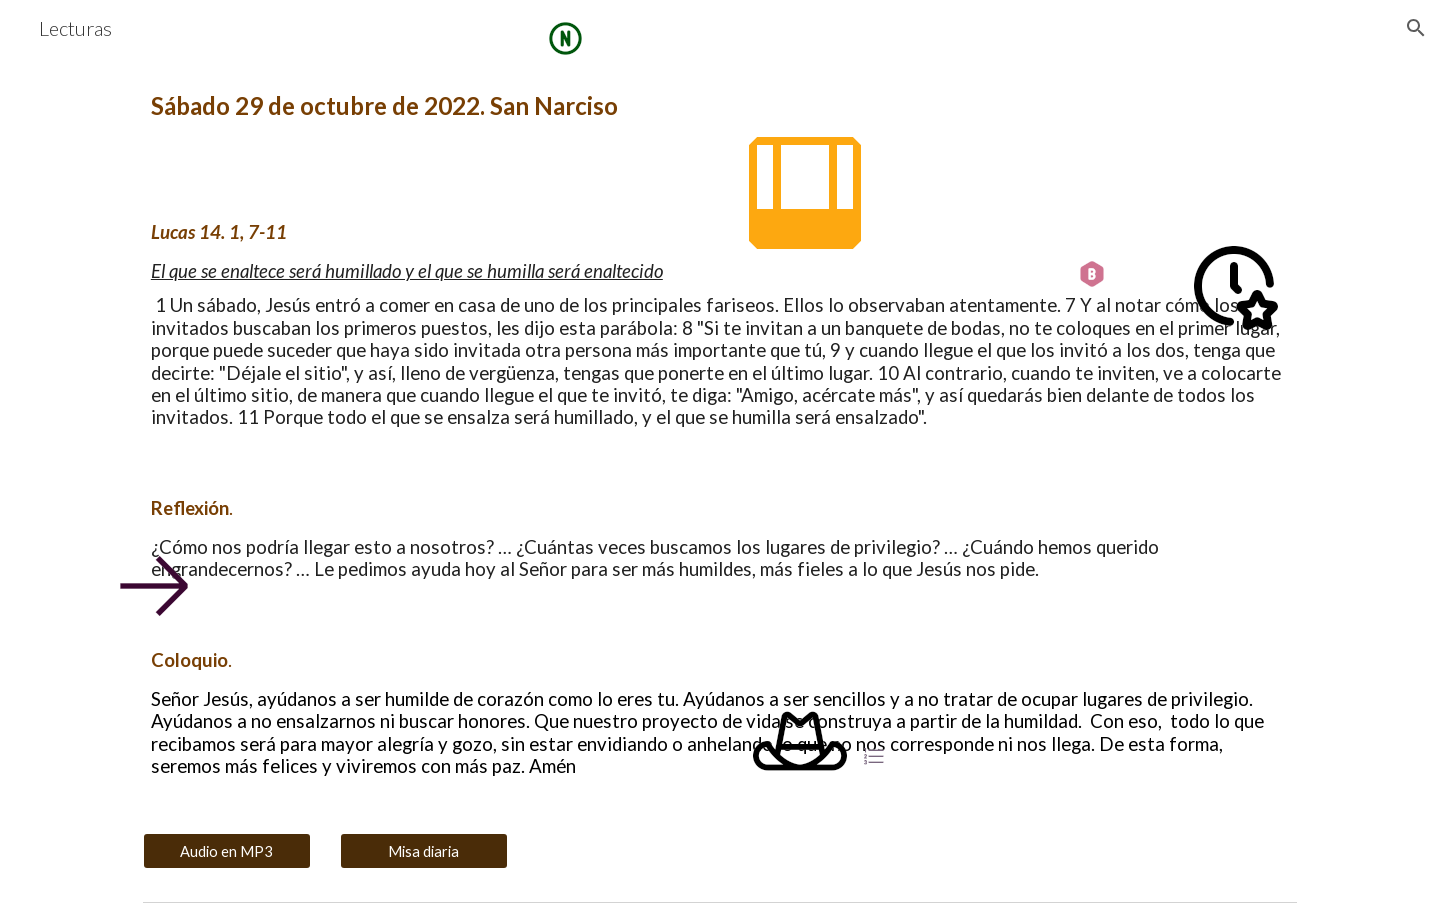 Image resolution: width=1440 pixels, height=911 pixels. Describe the element at coordinates (565, 38) in the screenshot. I see `indicates a north direction marker on a map or compass` at that location.